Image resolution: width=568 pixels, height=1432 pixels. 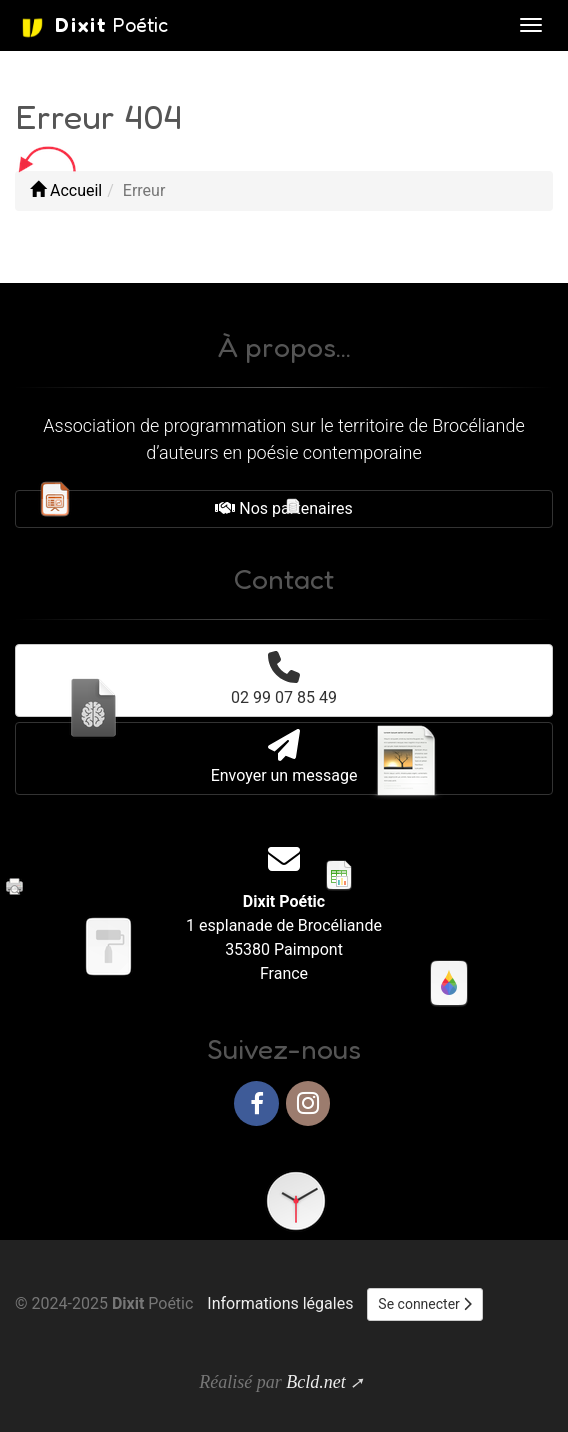 What do you see at coordinates (47, 159) in the screenshot?
I see `undo the last action` at bounding box center [47, 159].